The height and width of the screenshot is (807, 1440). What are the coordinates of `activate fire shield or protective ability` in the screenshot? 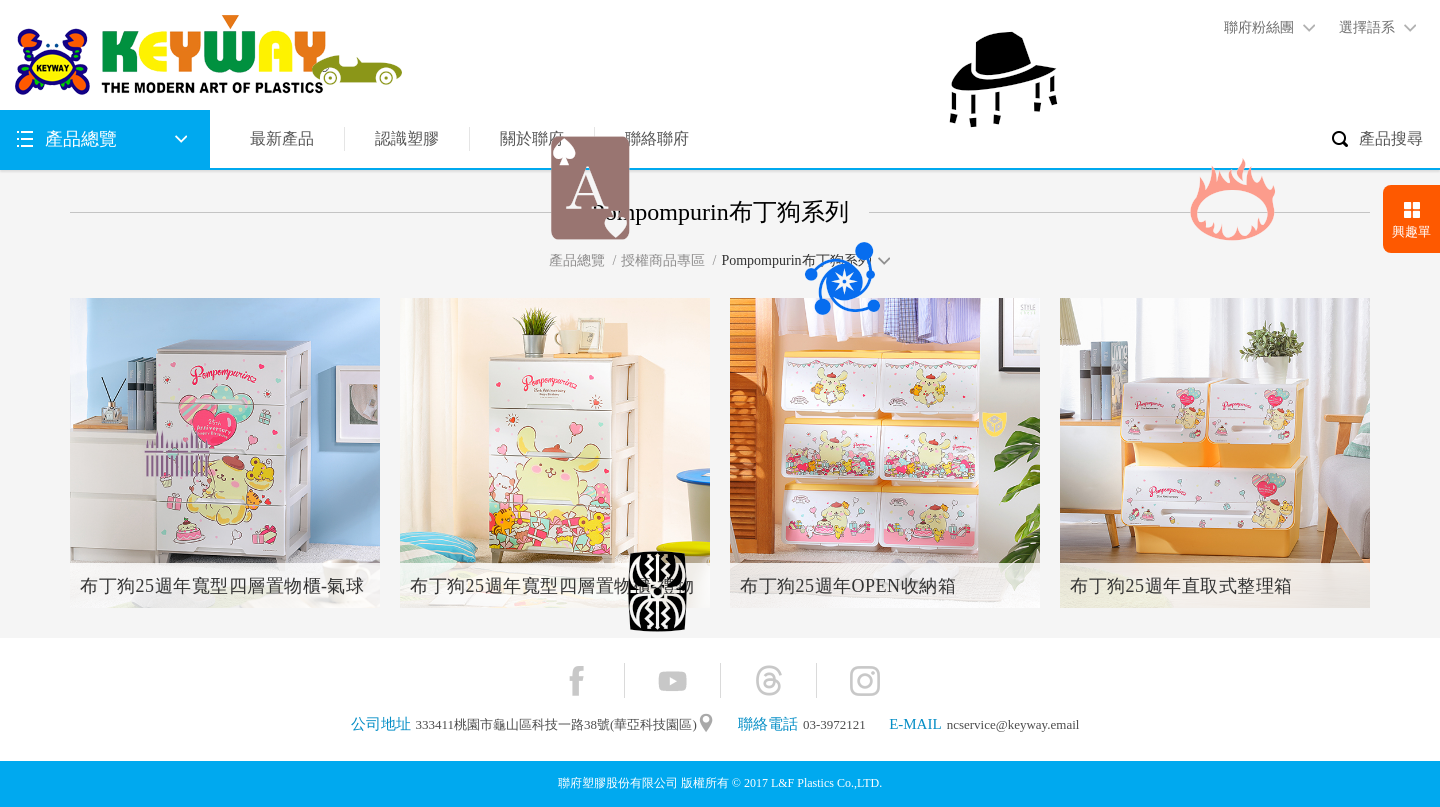 It's located at (1232, 200).